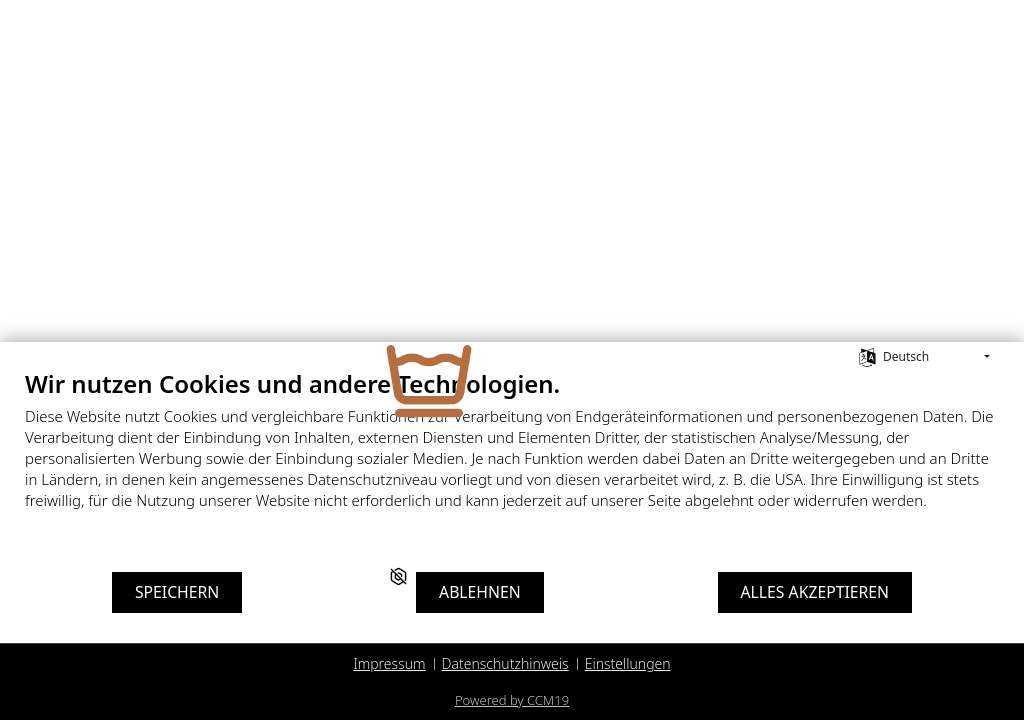  Describe the element at coordinates (429, 379) in the screenshot. I see `indicates machine washable with gentle press cycle` at that location.